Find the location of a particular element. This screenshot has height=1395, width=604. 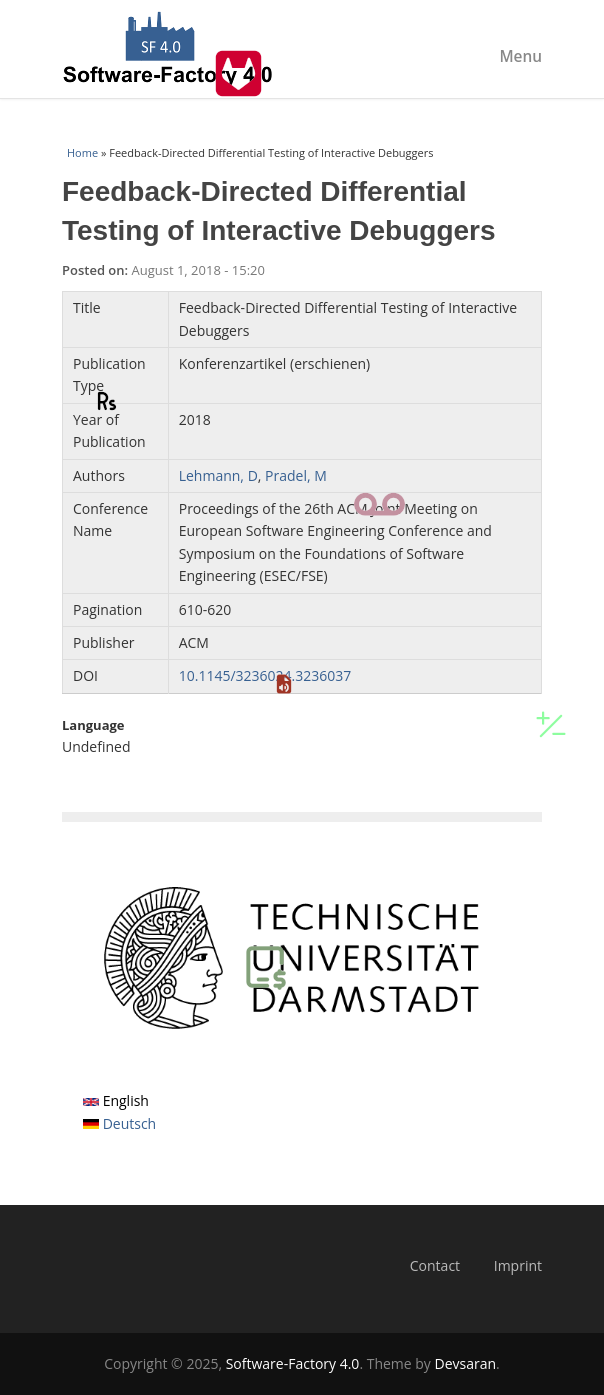

view tablet payment or pricing options is located at coordinates (265, 967).